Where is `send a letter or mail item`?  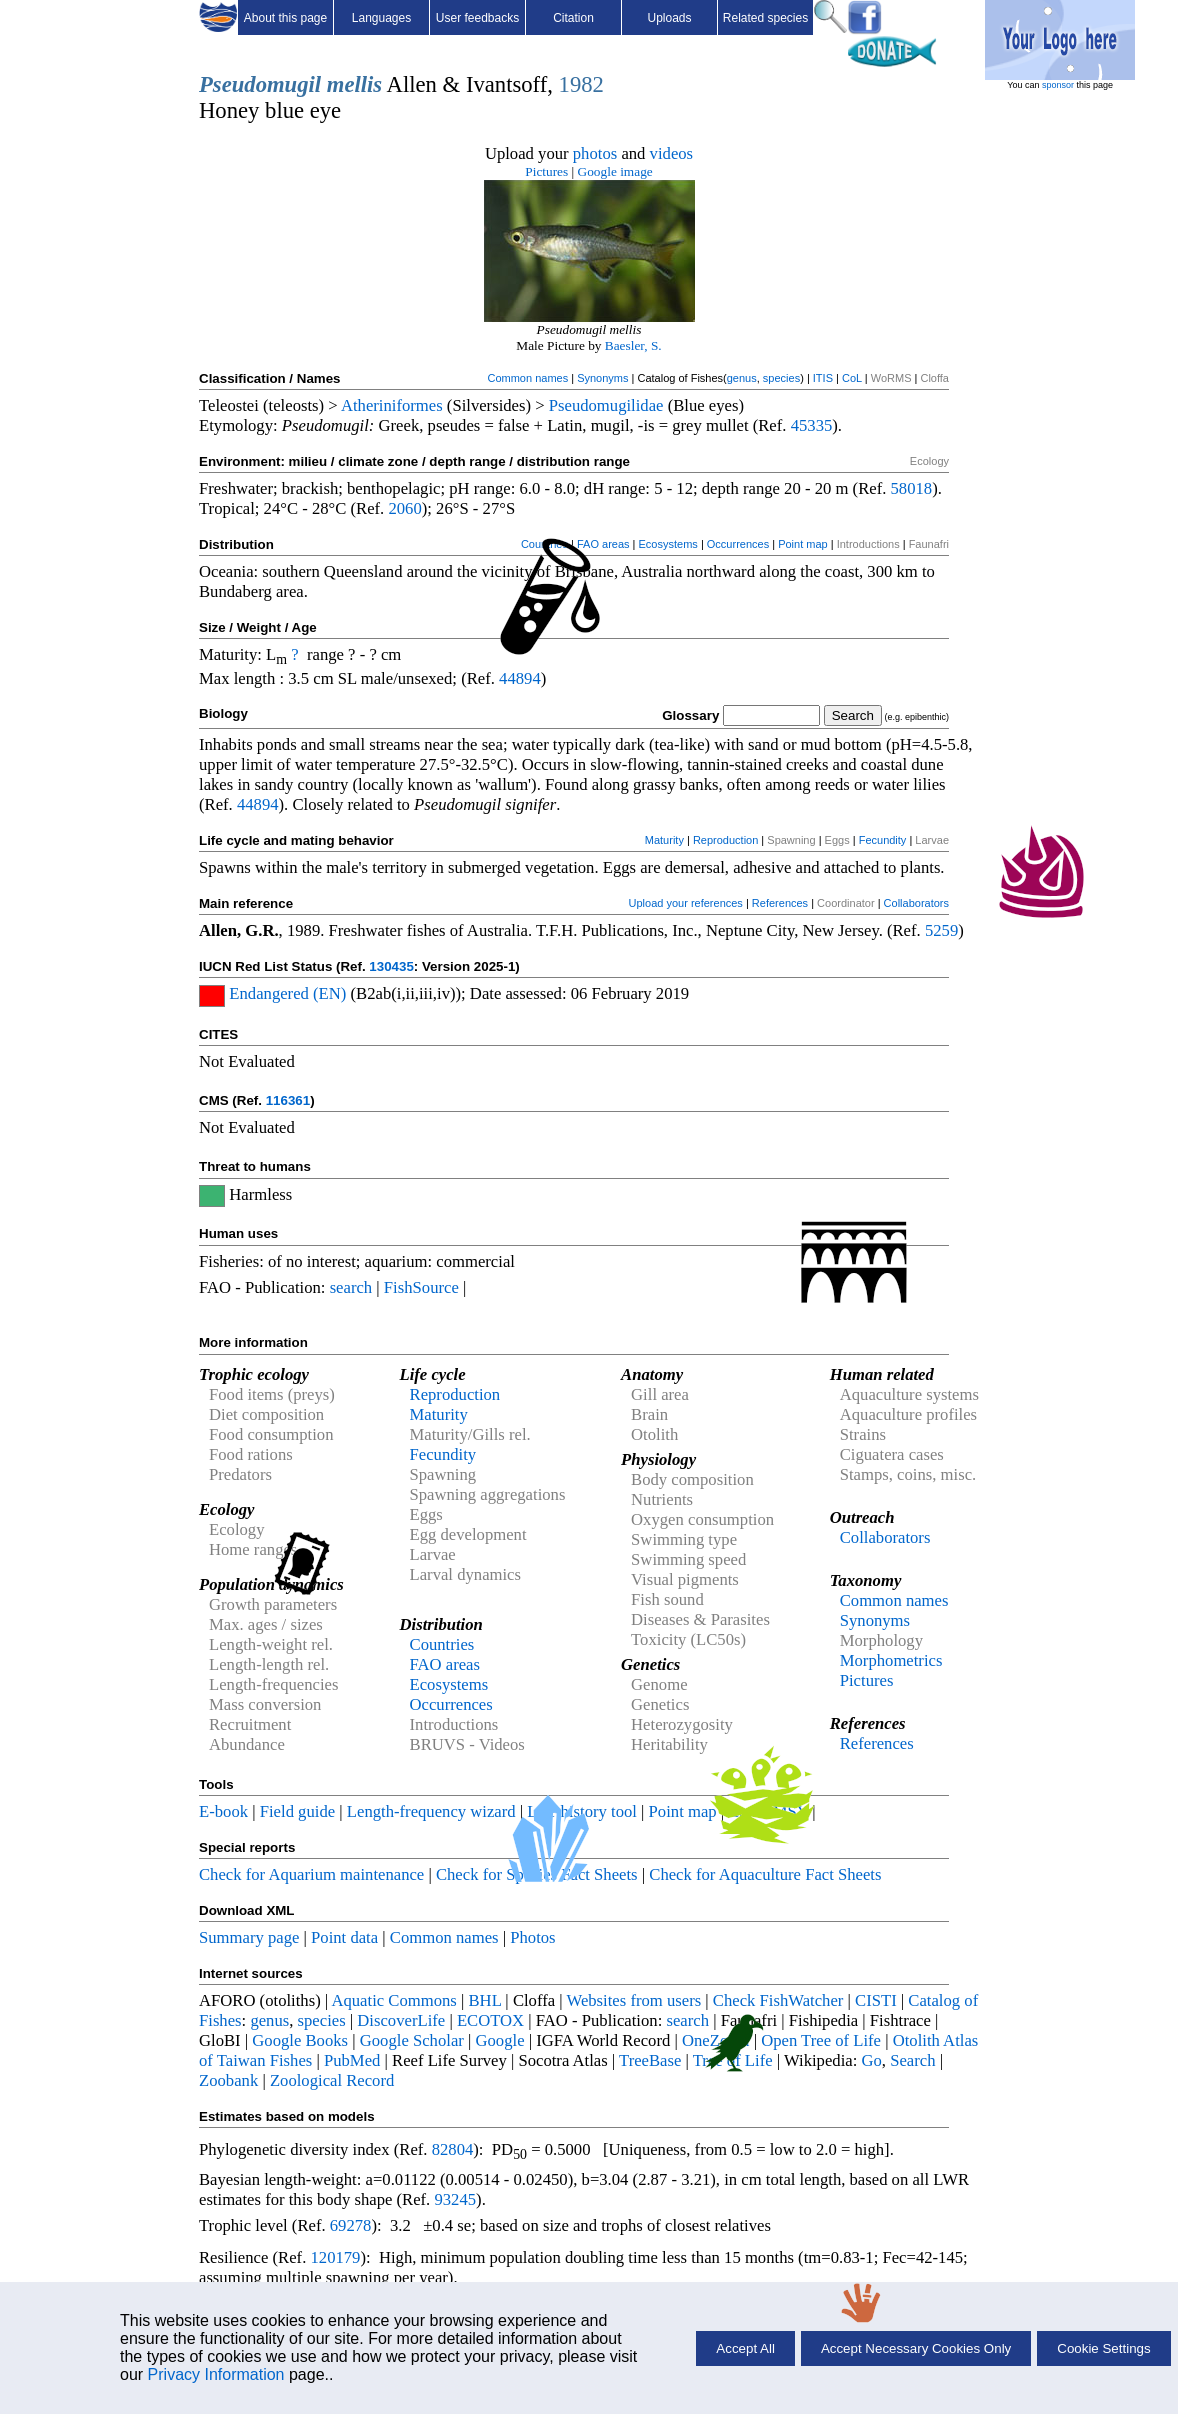
send a letter or mail item is located at coordinates (301, 1563).